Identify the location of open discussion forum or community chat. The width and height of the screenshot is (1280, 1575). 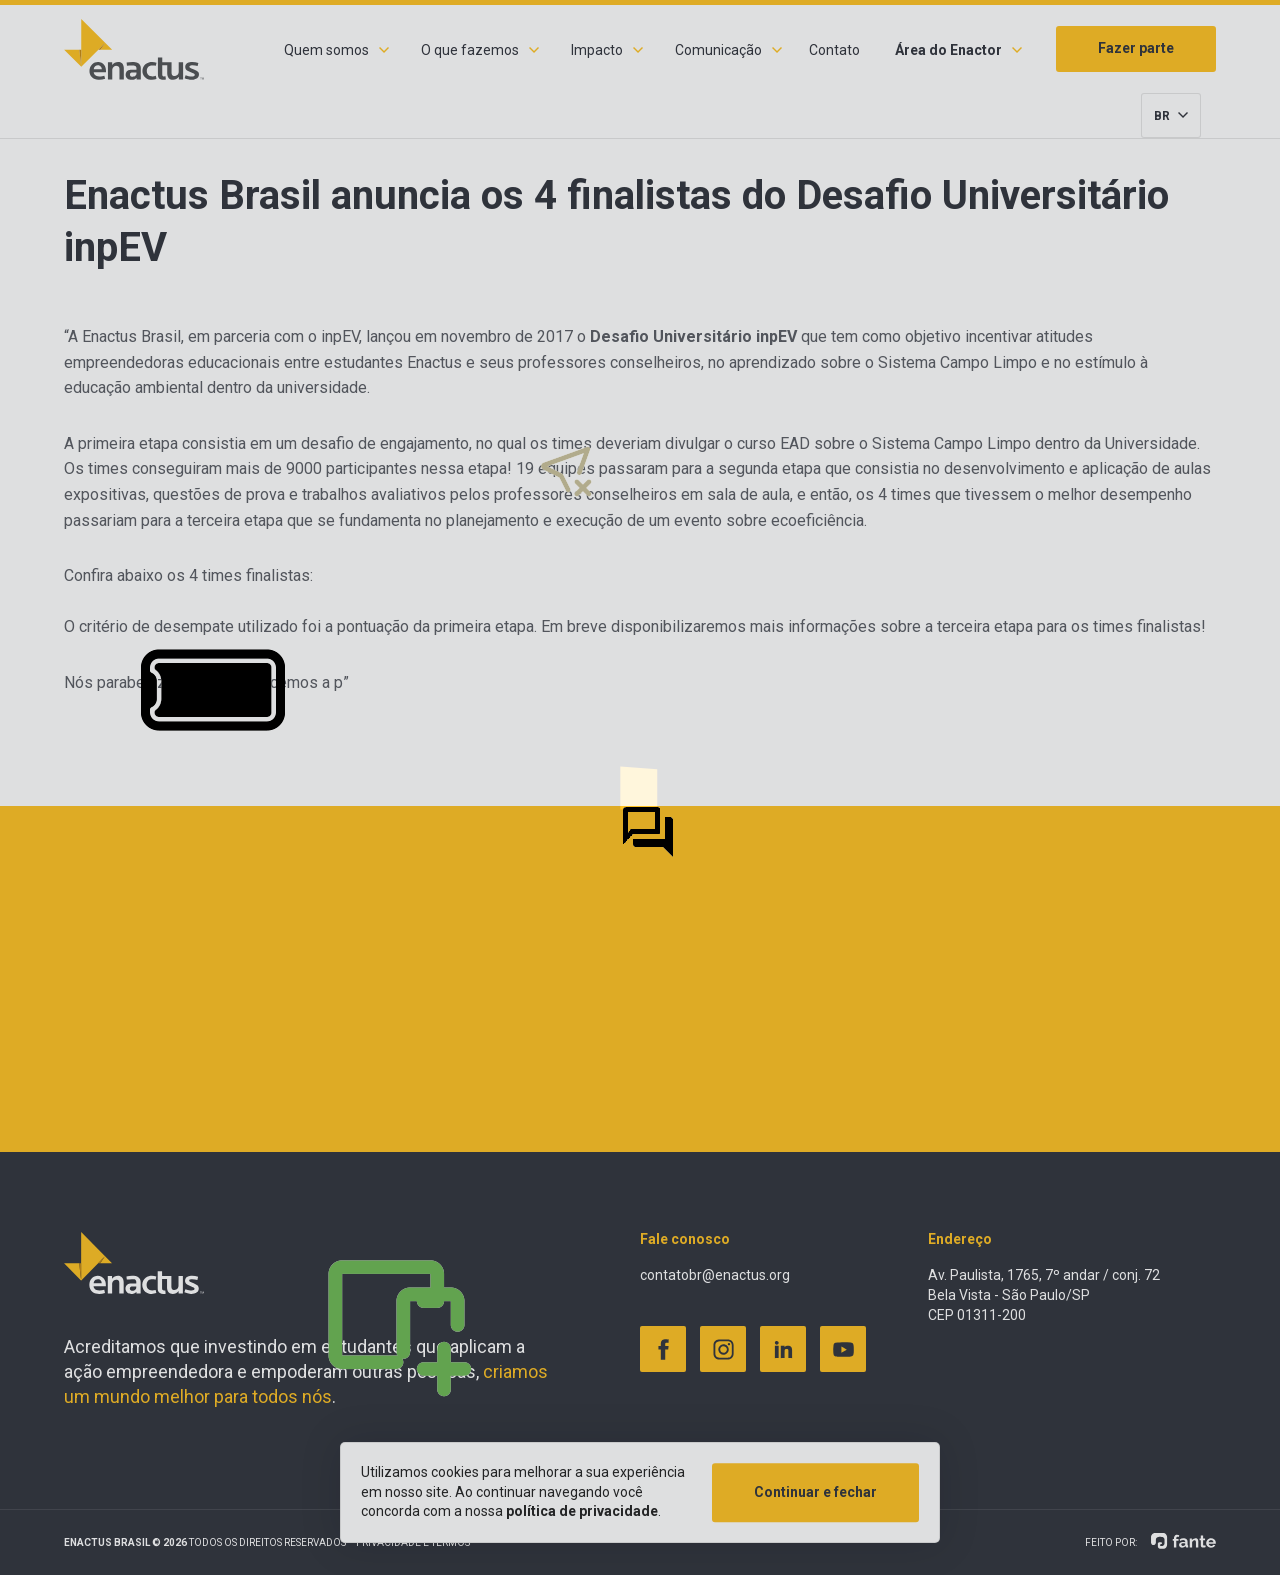
(648, 832).